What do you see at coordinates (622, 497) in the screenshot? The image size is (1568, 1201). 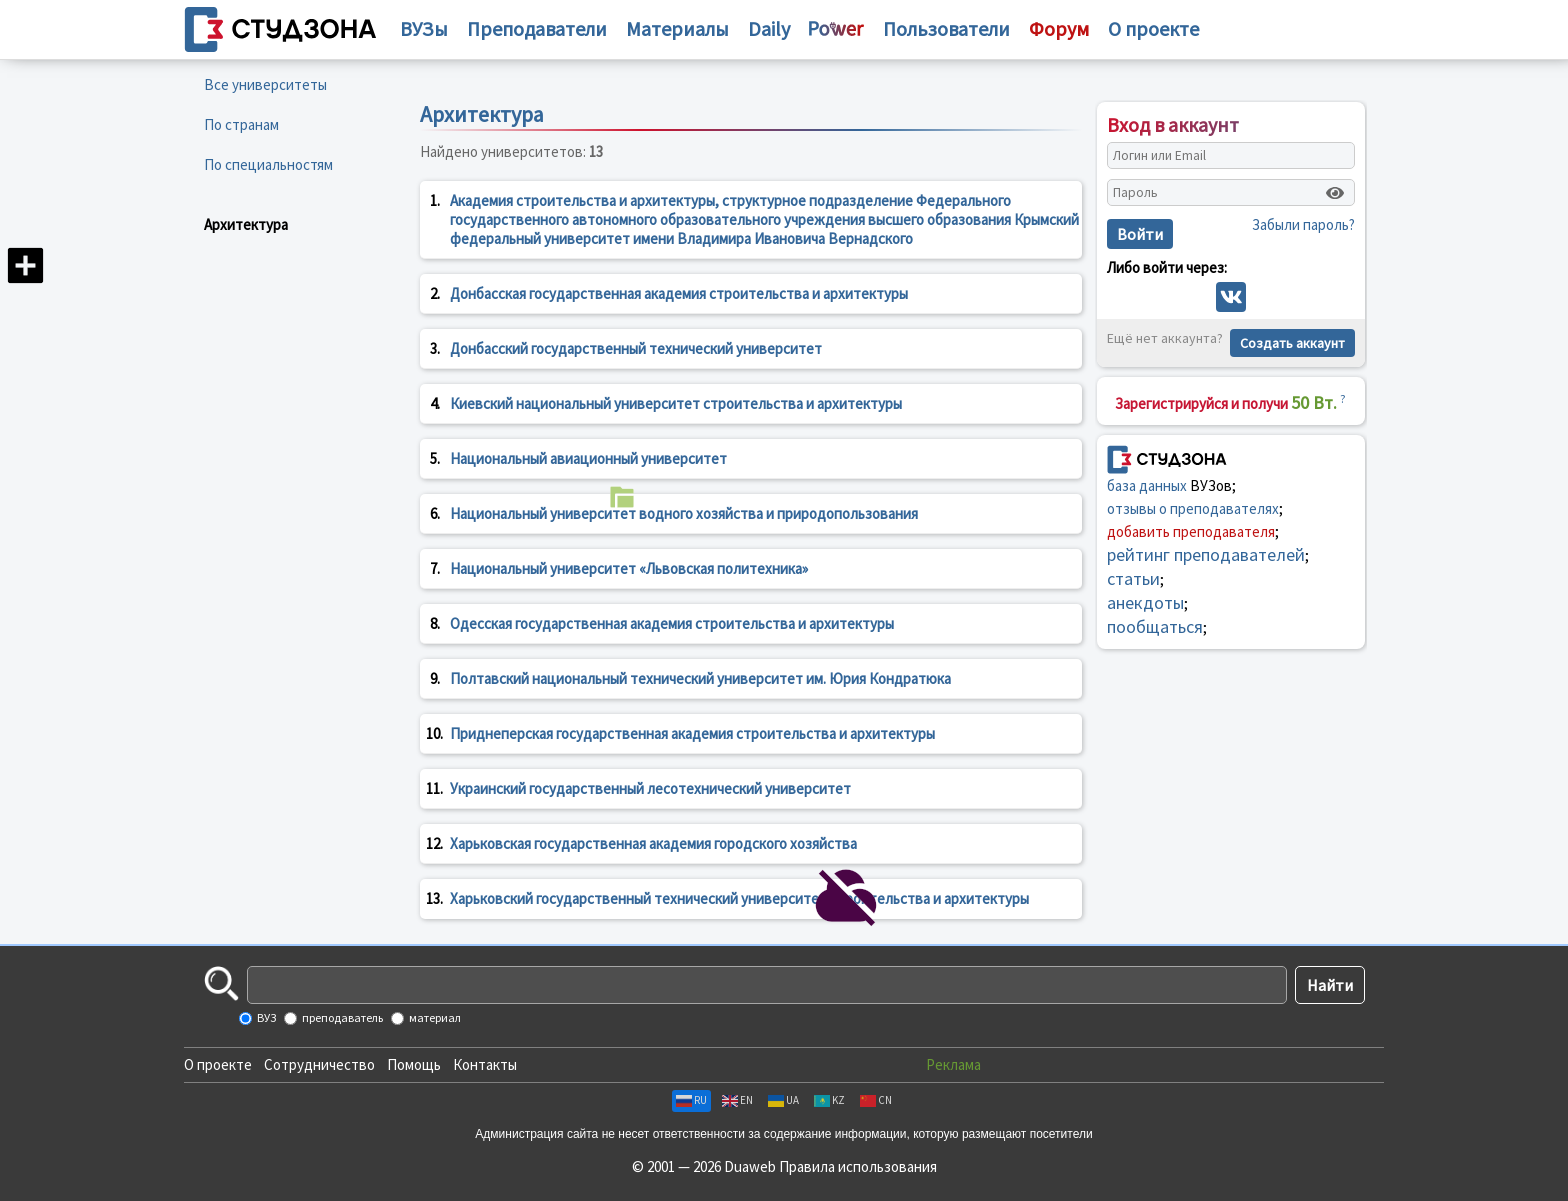 I see `open folder to view files` at bounding box center [622, 497].